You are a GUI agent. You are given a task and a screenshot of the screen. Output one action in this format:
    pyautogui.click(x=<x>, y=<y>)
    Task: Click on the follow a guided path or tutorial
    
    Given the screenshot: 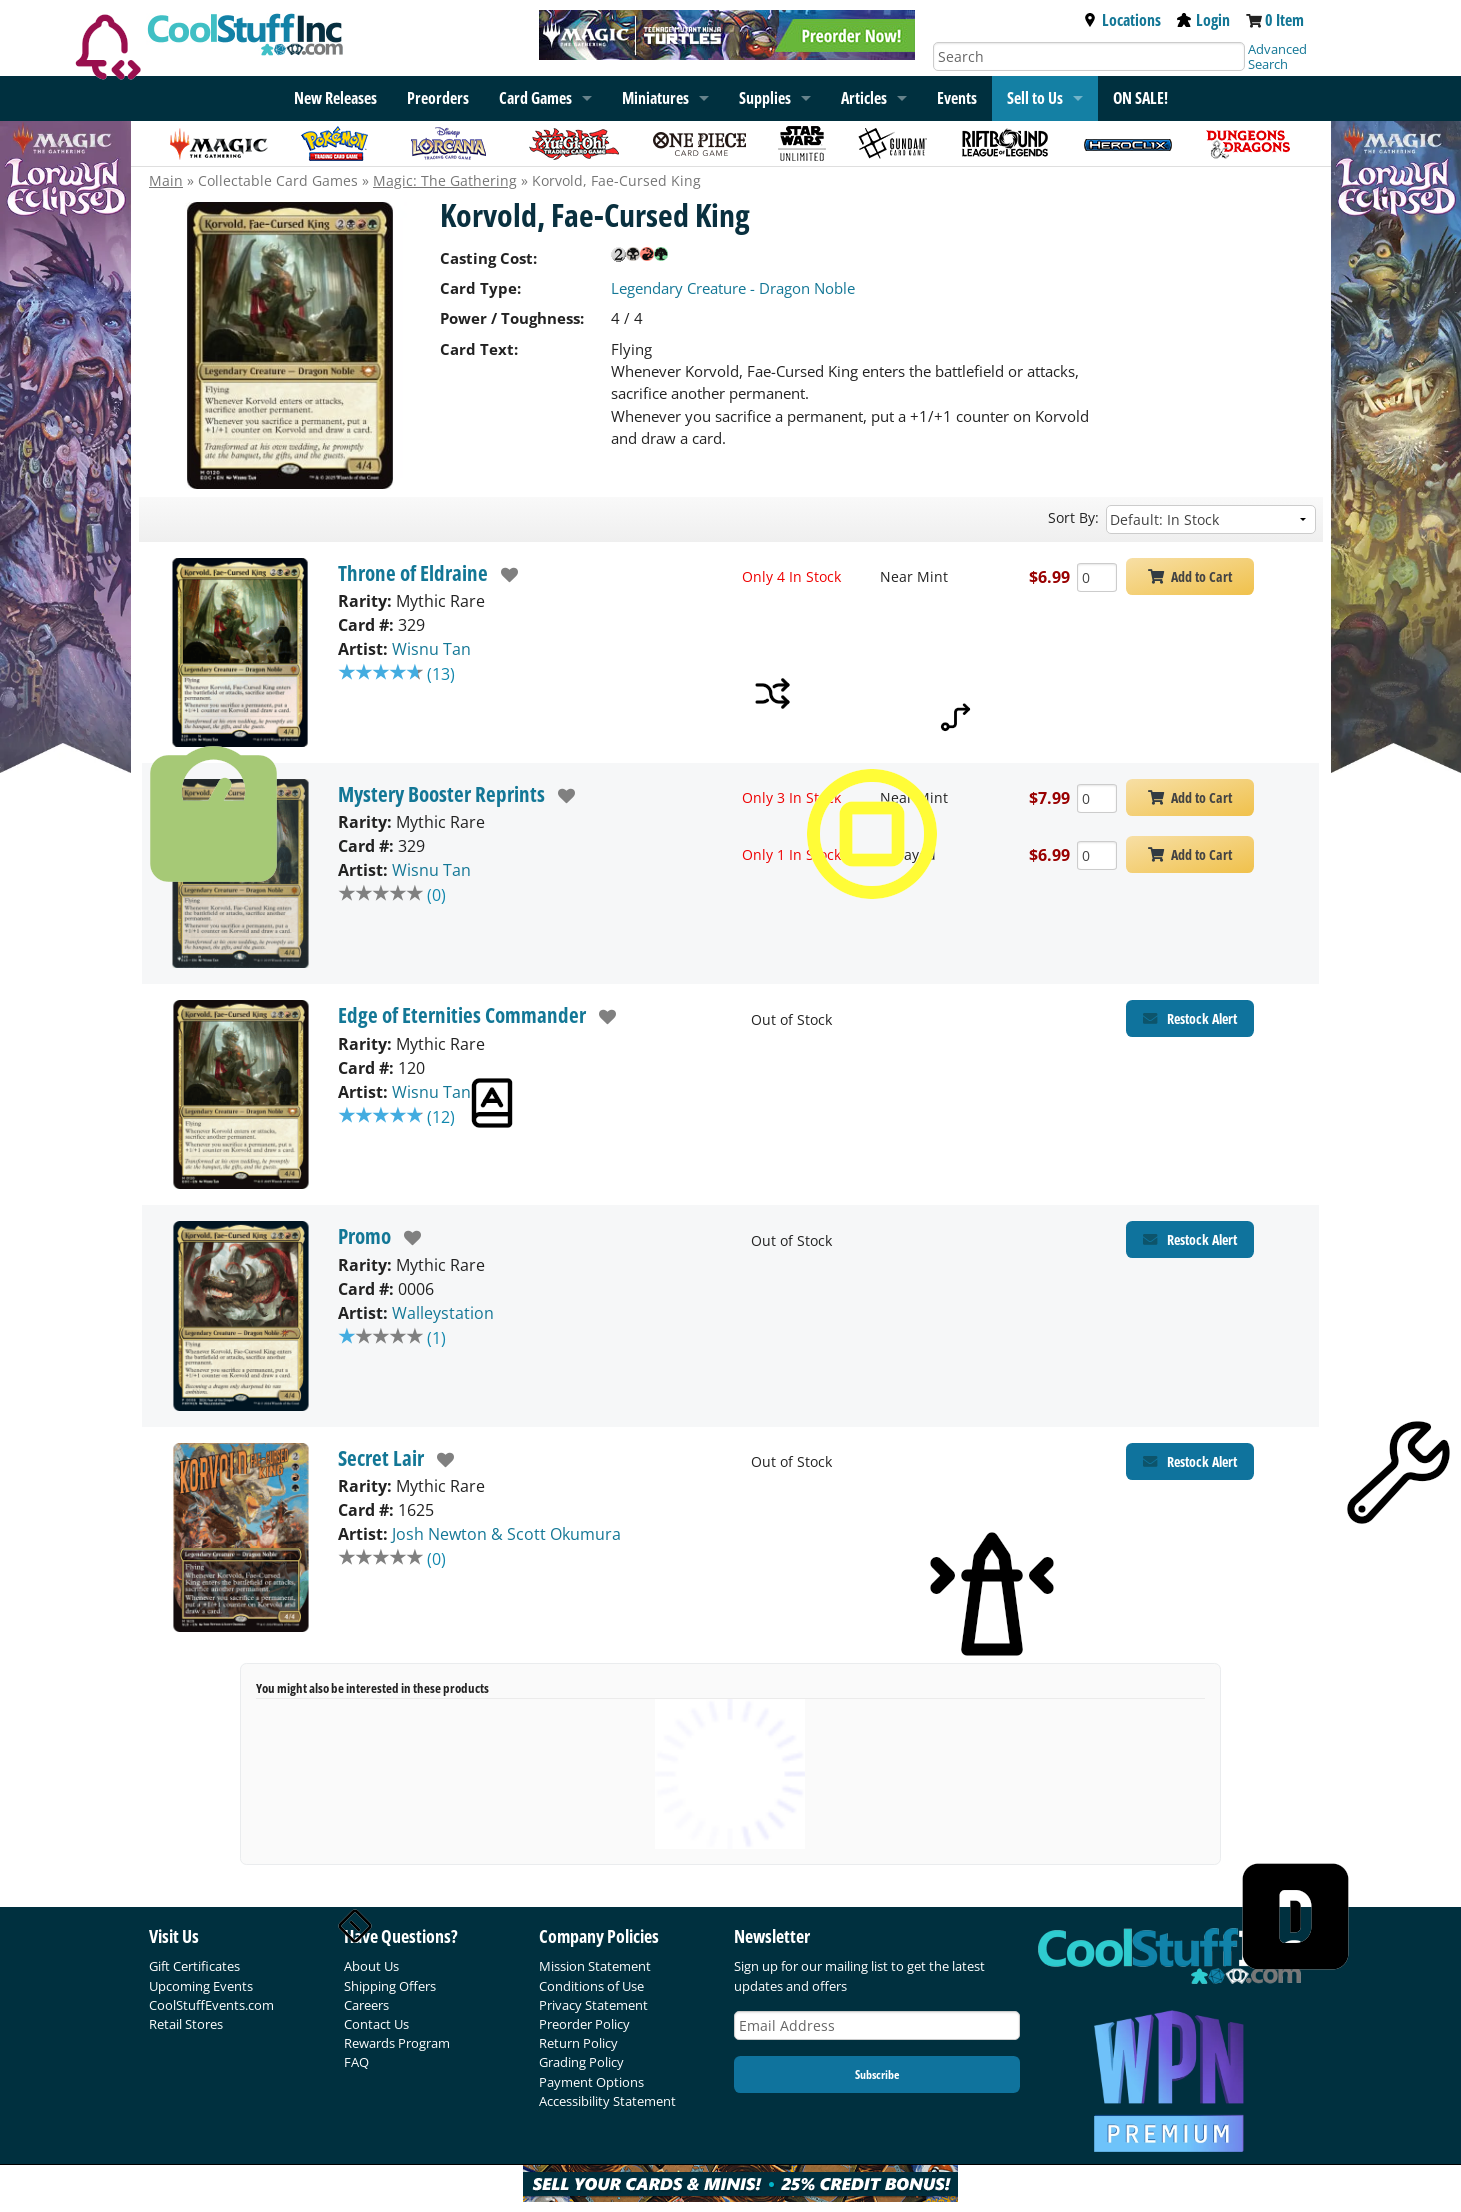 What is the action you would take?
    pyautogui.click(x=955, y=716)
    